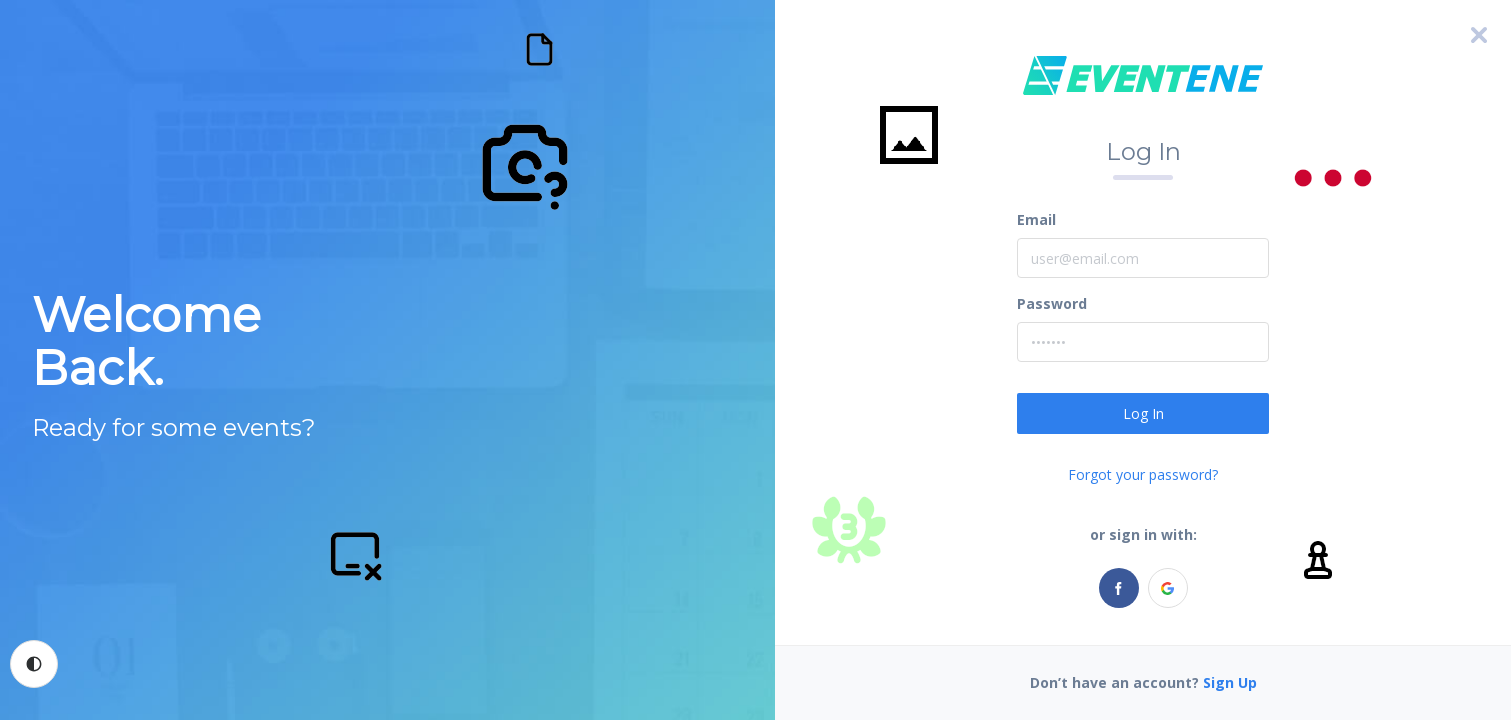  I want to click on camera help or troubleshooting, so click(525, 163).